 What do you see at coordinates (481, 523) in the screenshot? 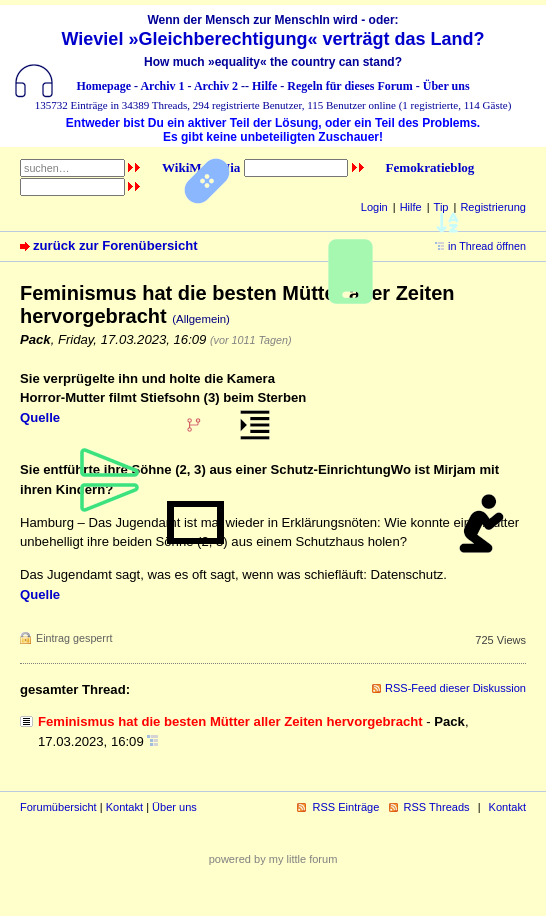
I see `access prayer or meditation features` at bounding box center [481, 523].